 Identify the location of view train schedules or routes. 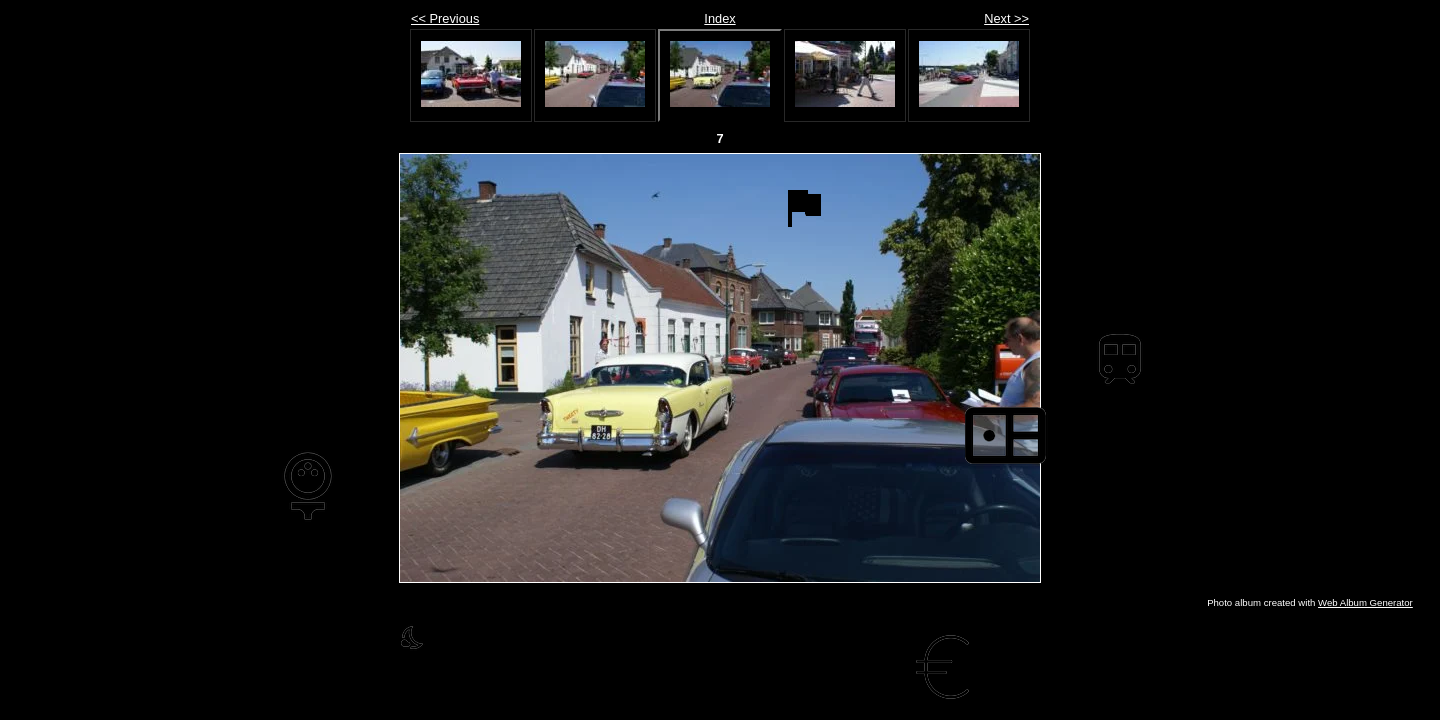
(1120, 360).